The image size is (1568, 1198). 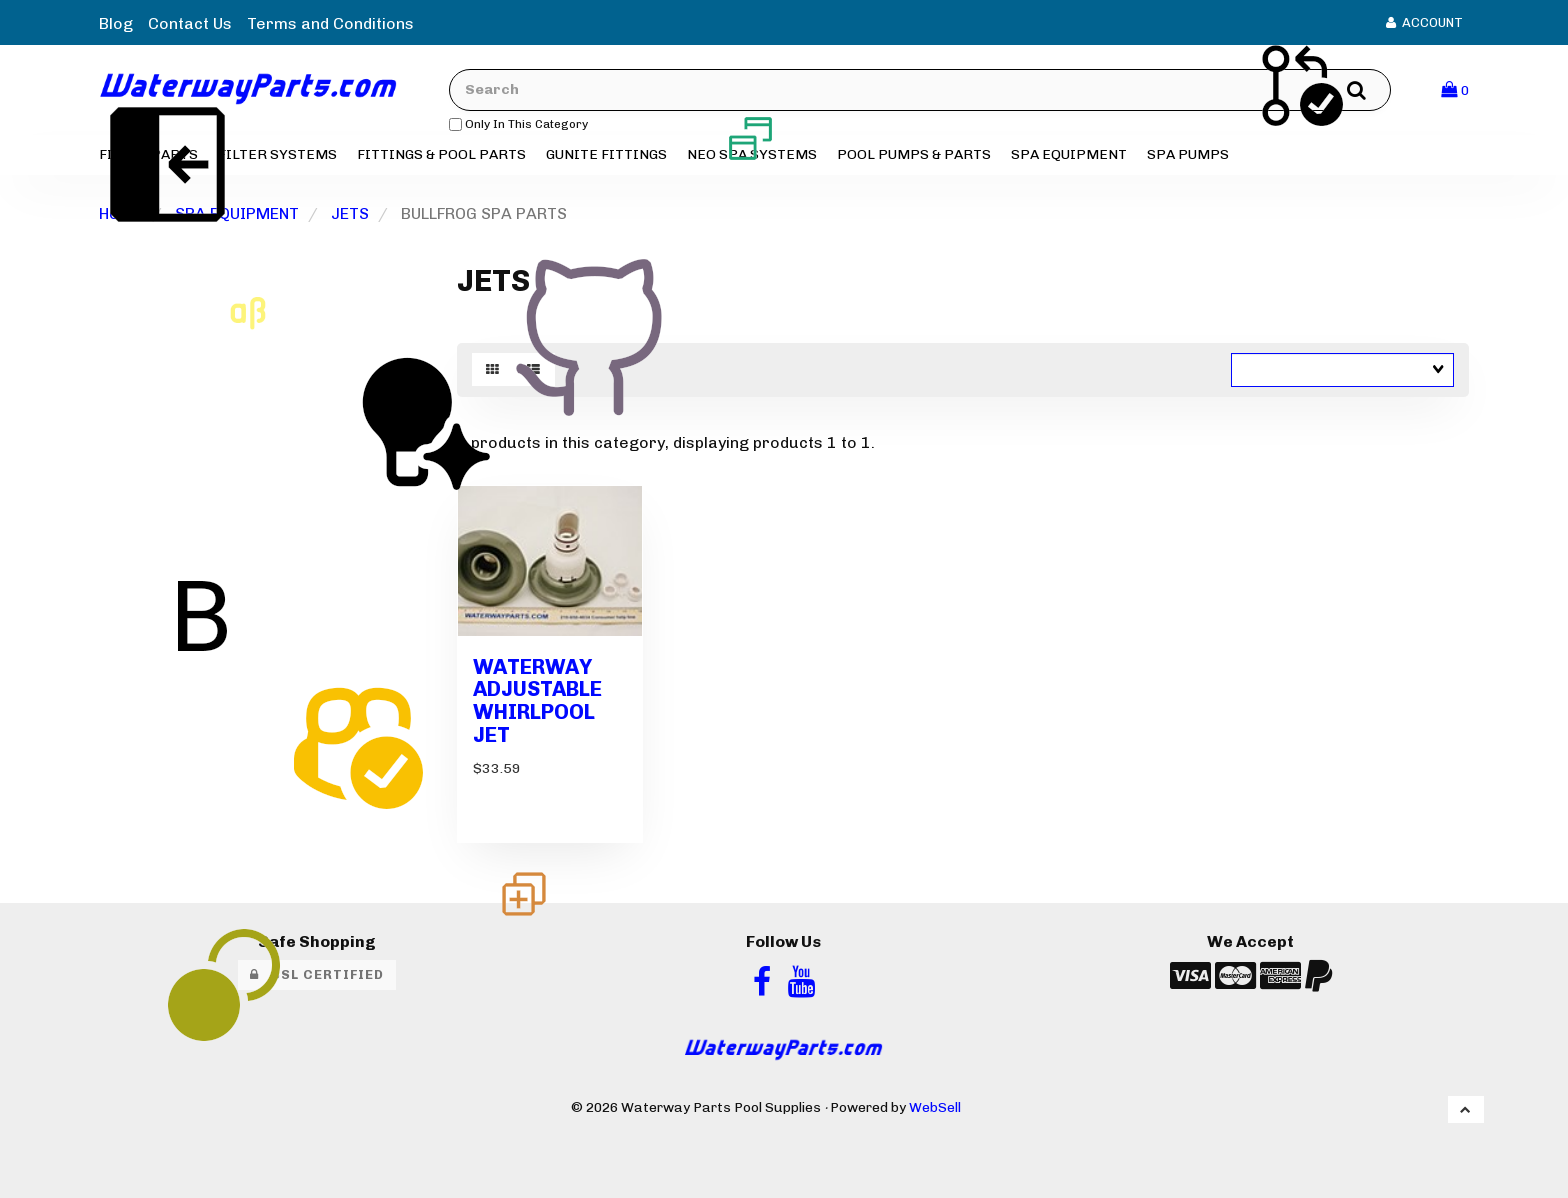 What do you see at coordinates (167, 164) in the screenshot?
I see `dock sidebar to the left side of the editor` at bounding box center [167, 164].